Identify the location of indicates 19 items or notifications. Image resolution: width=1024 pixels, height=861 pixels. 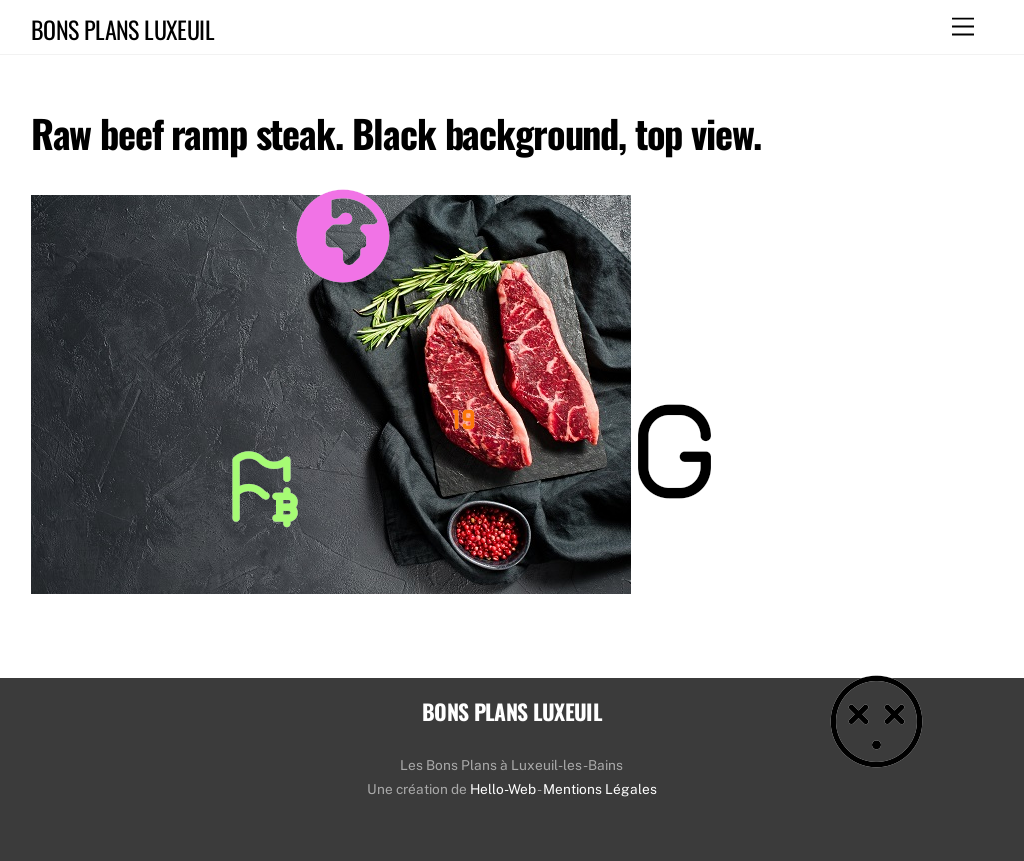
(462, 419).